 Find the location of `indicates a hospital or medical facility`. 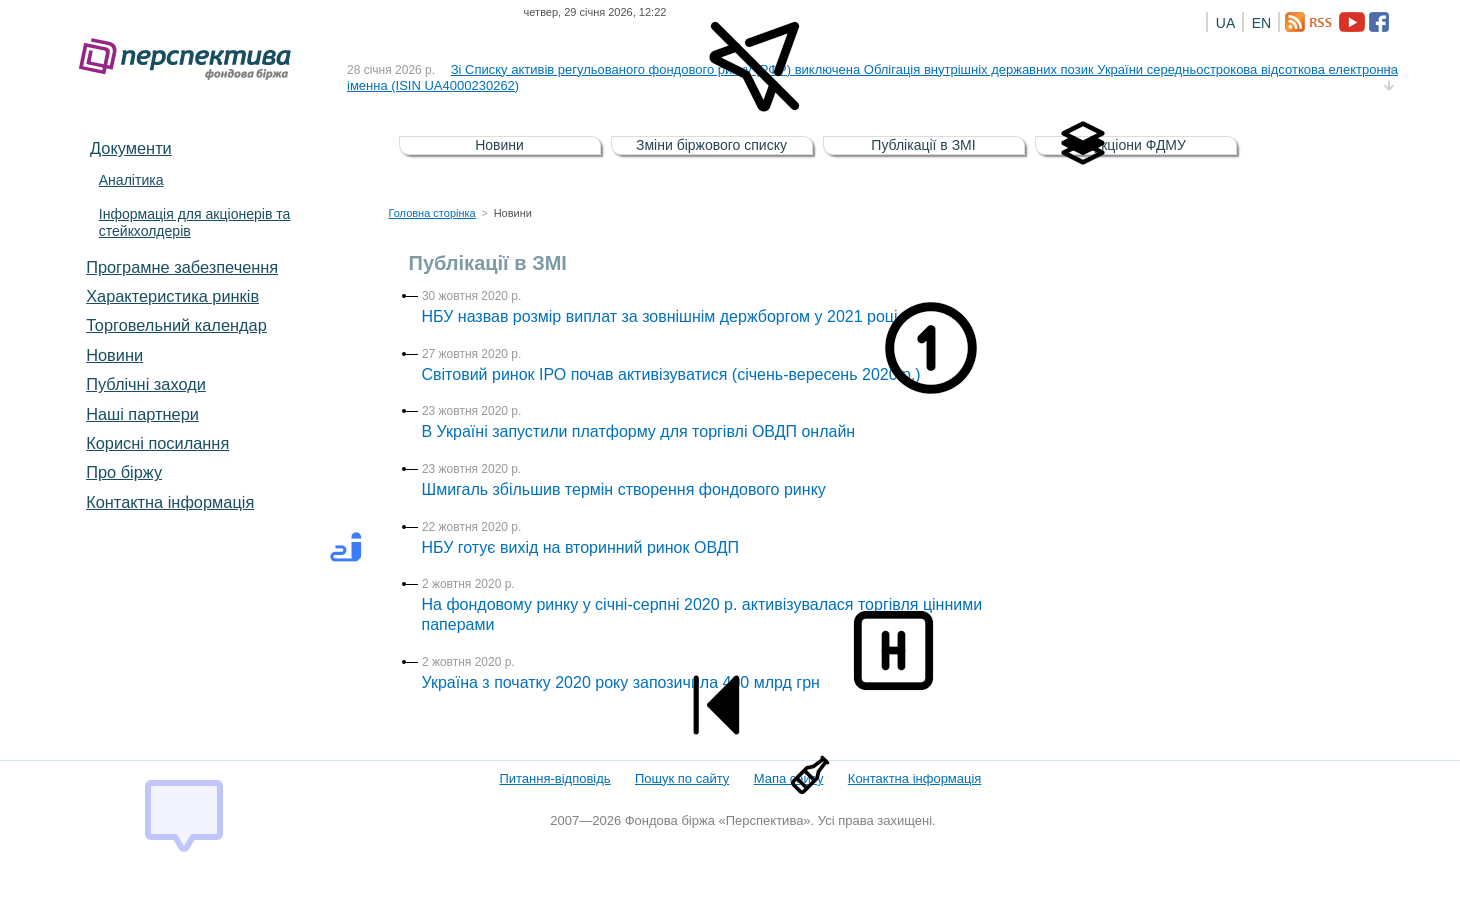

indicates a hospital or medical facility is located at coordinates (893, 650).